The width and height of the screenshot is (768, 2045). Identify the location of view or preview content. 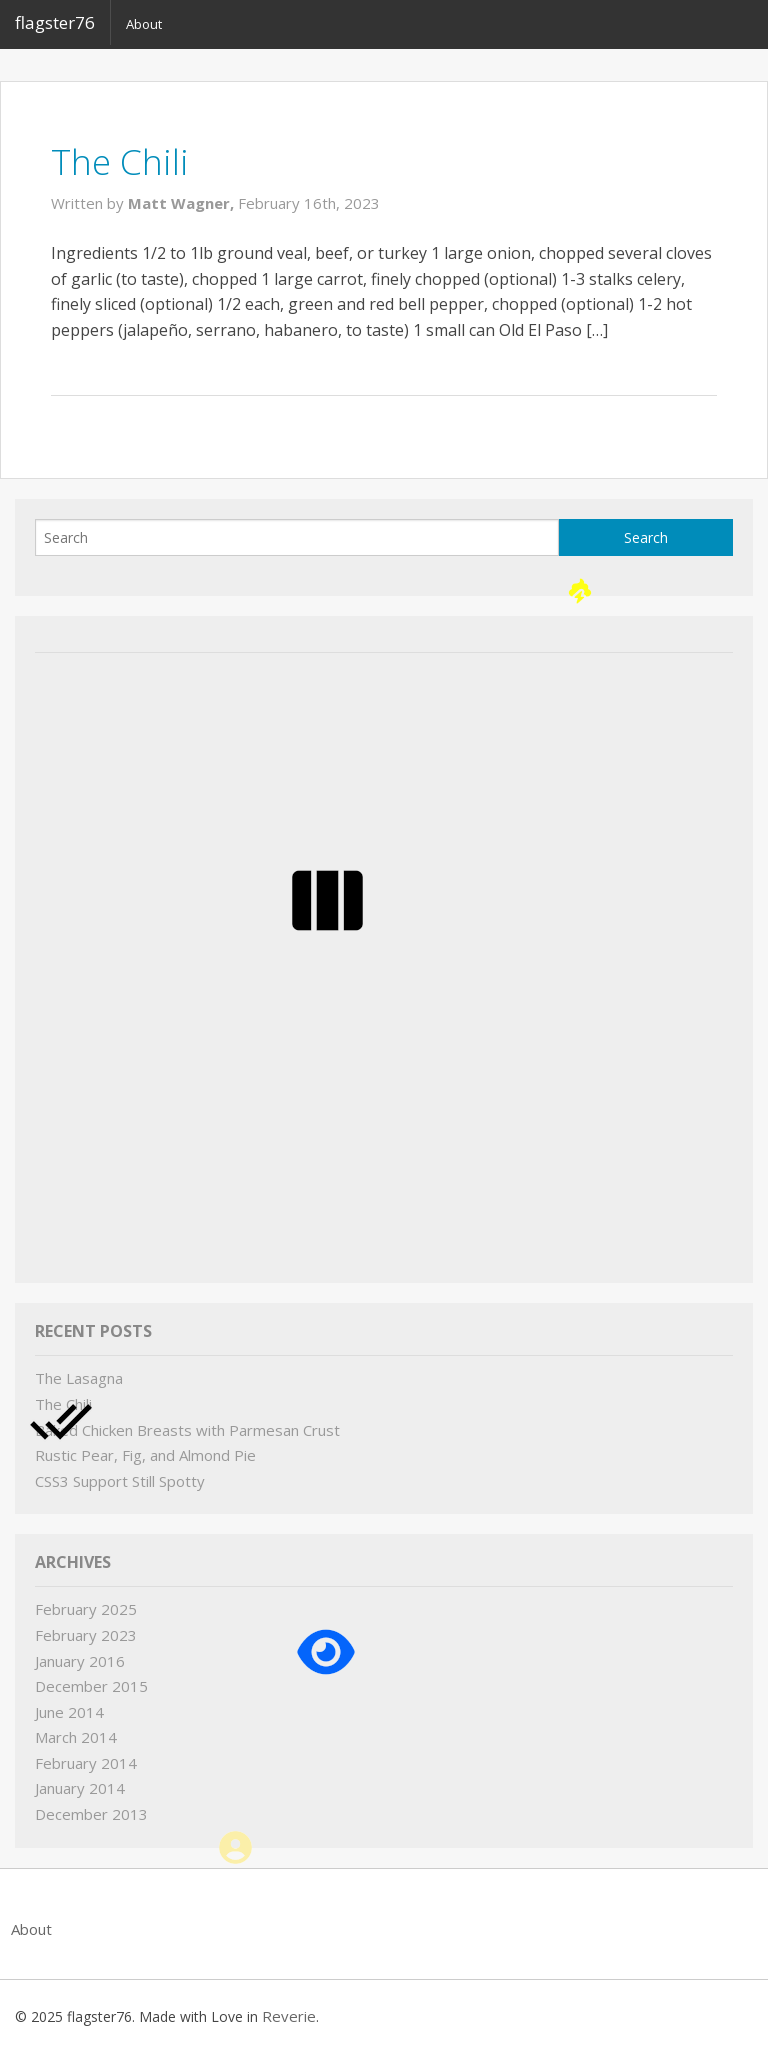
(326, 1652).